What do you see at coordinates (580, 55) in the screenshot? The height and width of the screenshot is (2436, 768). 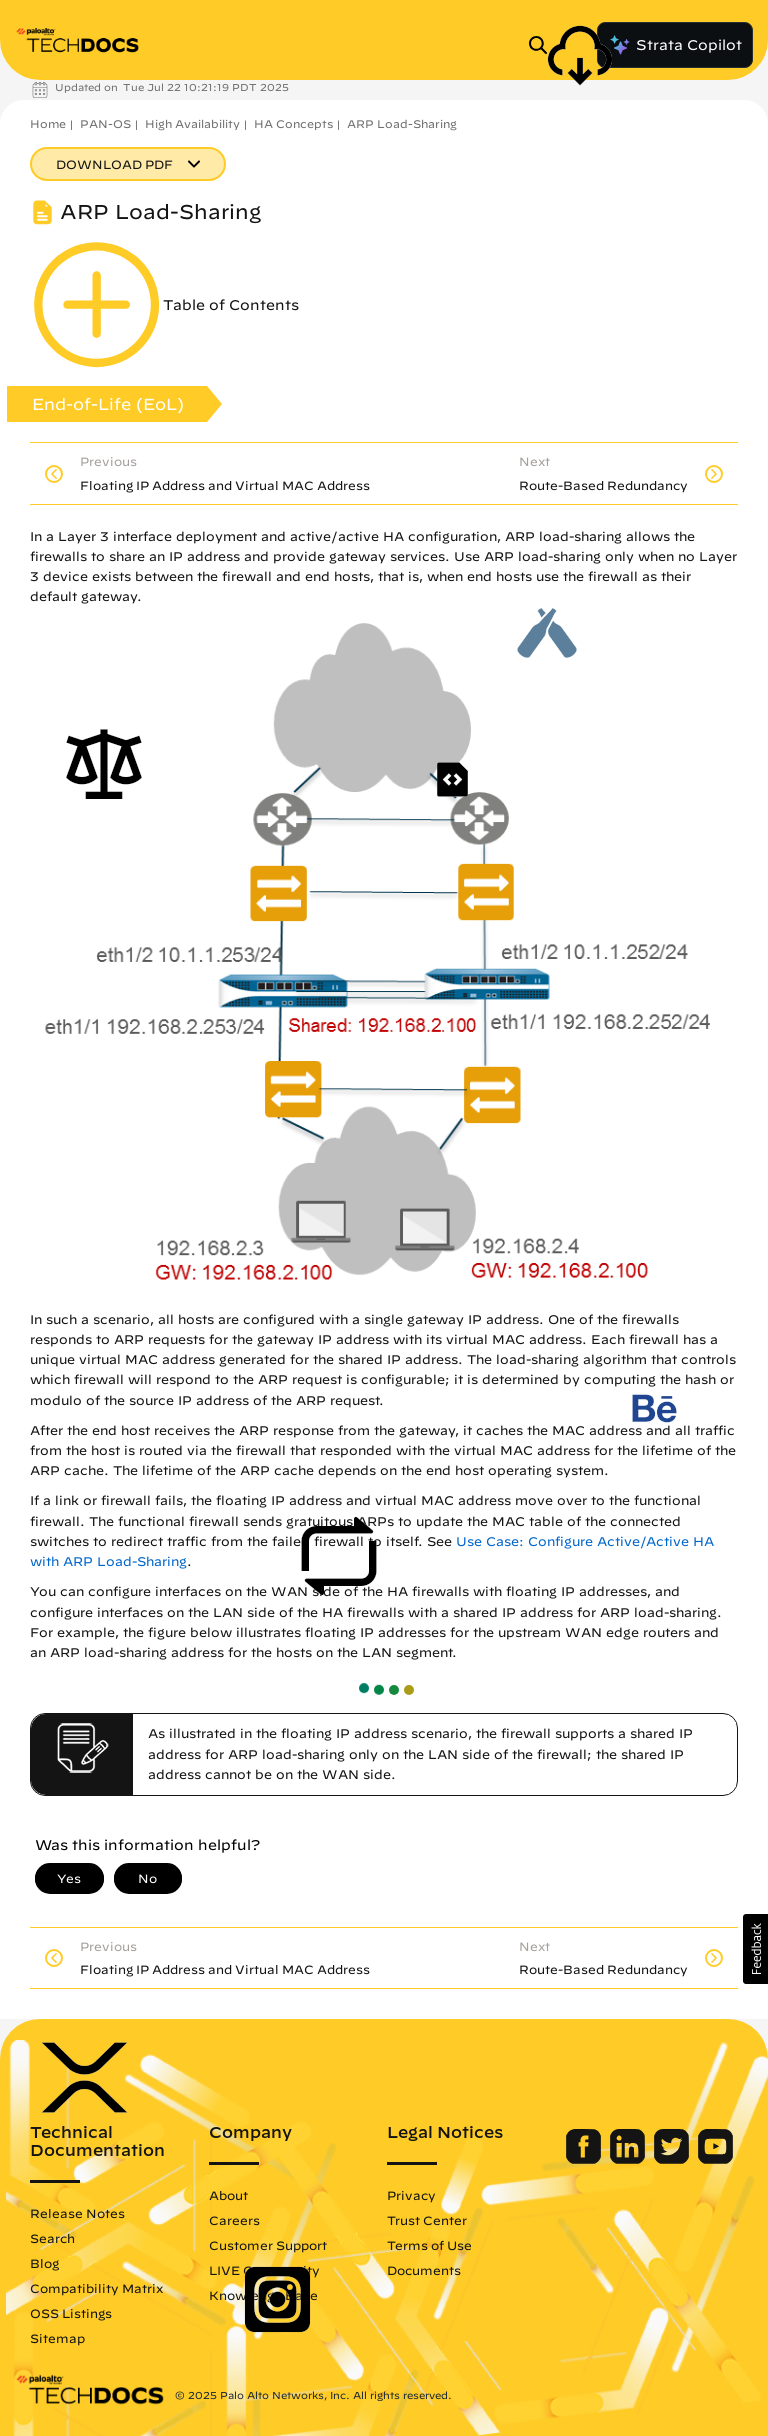 I see `download file from cloud storage` at bounding box center [580, 55].